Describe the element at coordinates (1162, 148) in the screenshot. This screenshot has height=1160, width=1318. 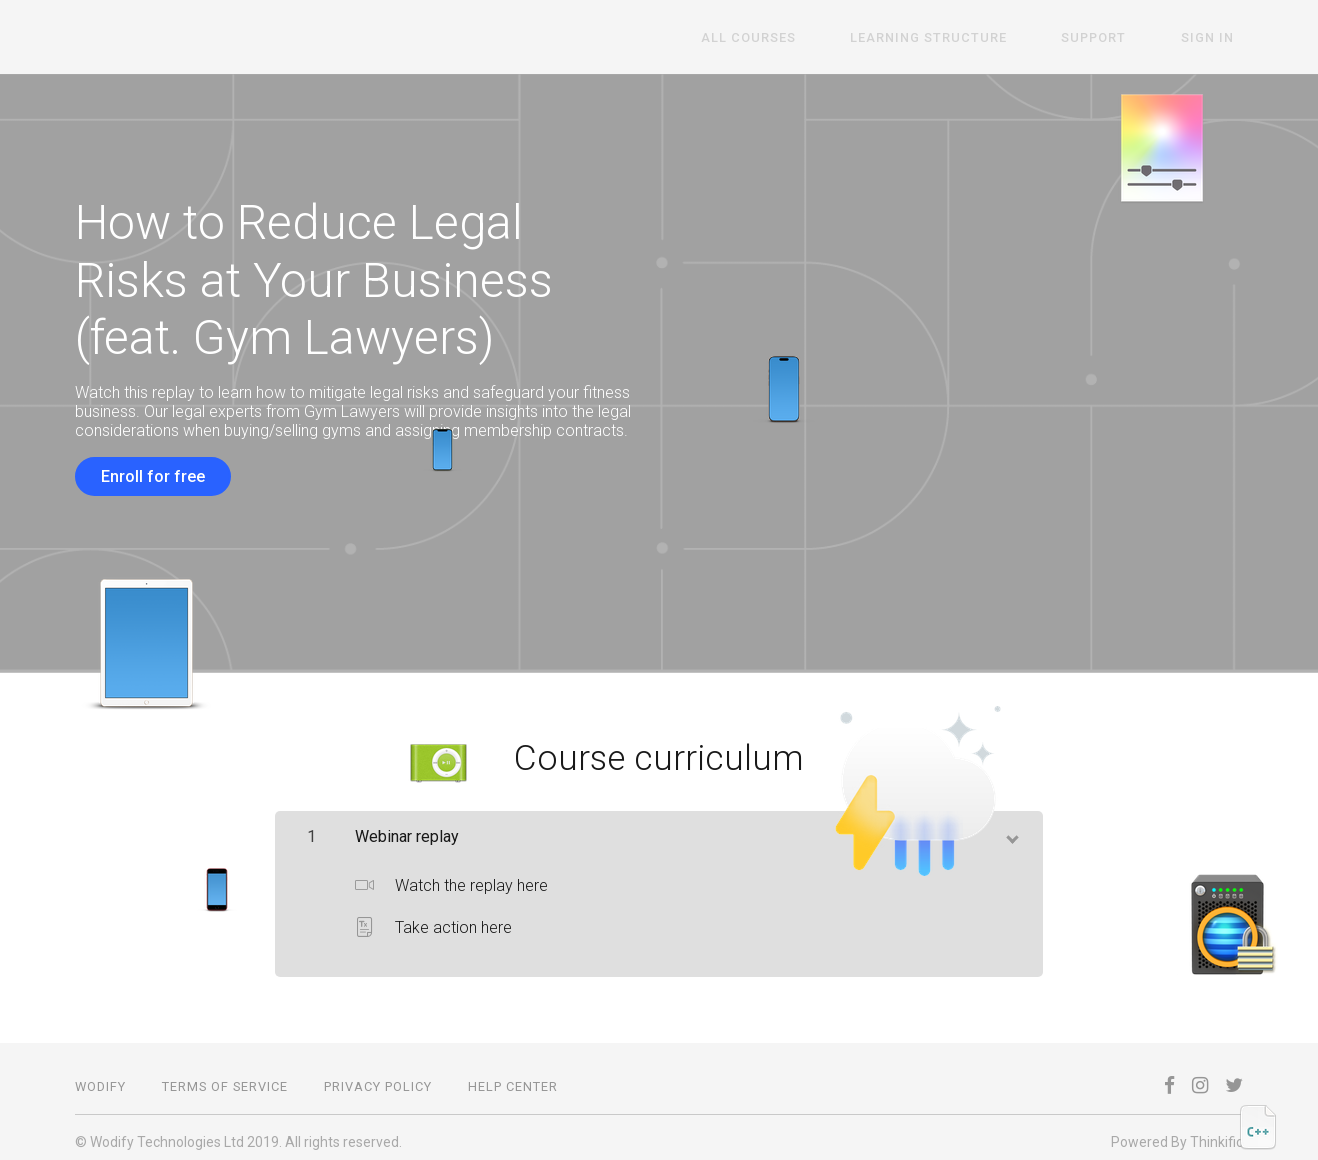
I see `adjust color preset or gradient settings` at that location.